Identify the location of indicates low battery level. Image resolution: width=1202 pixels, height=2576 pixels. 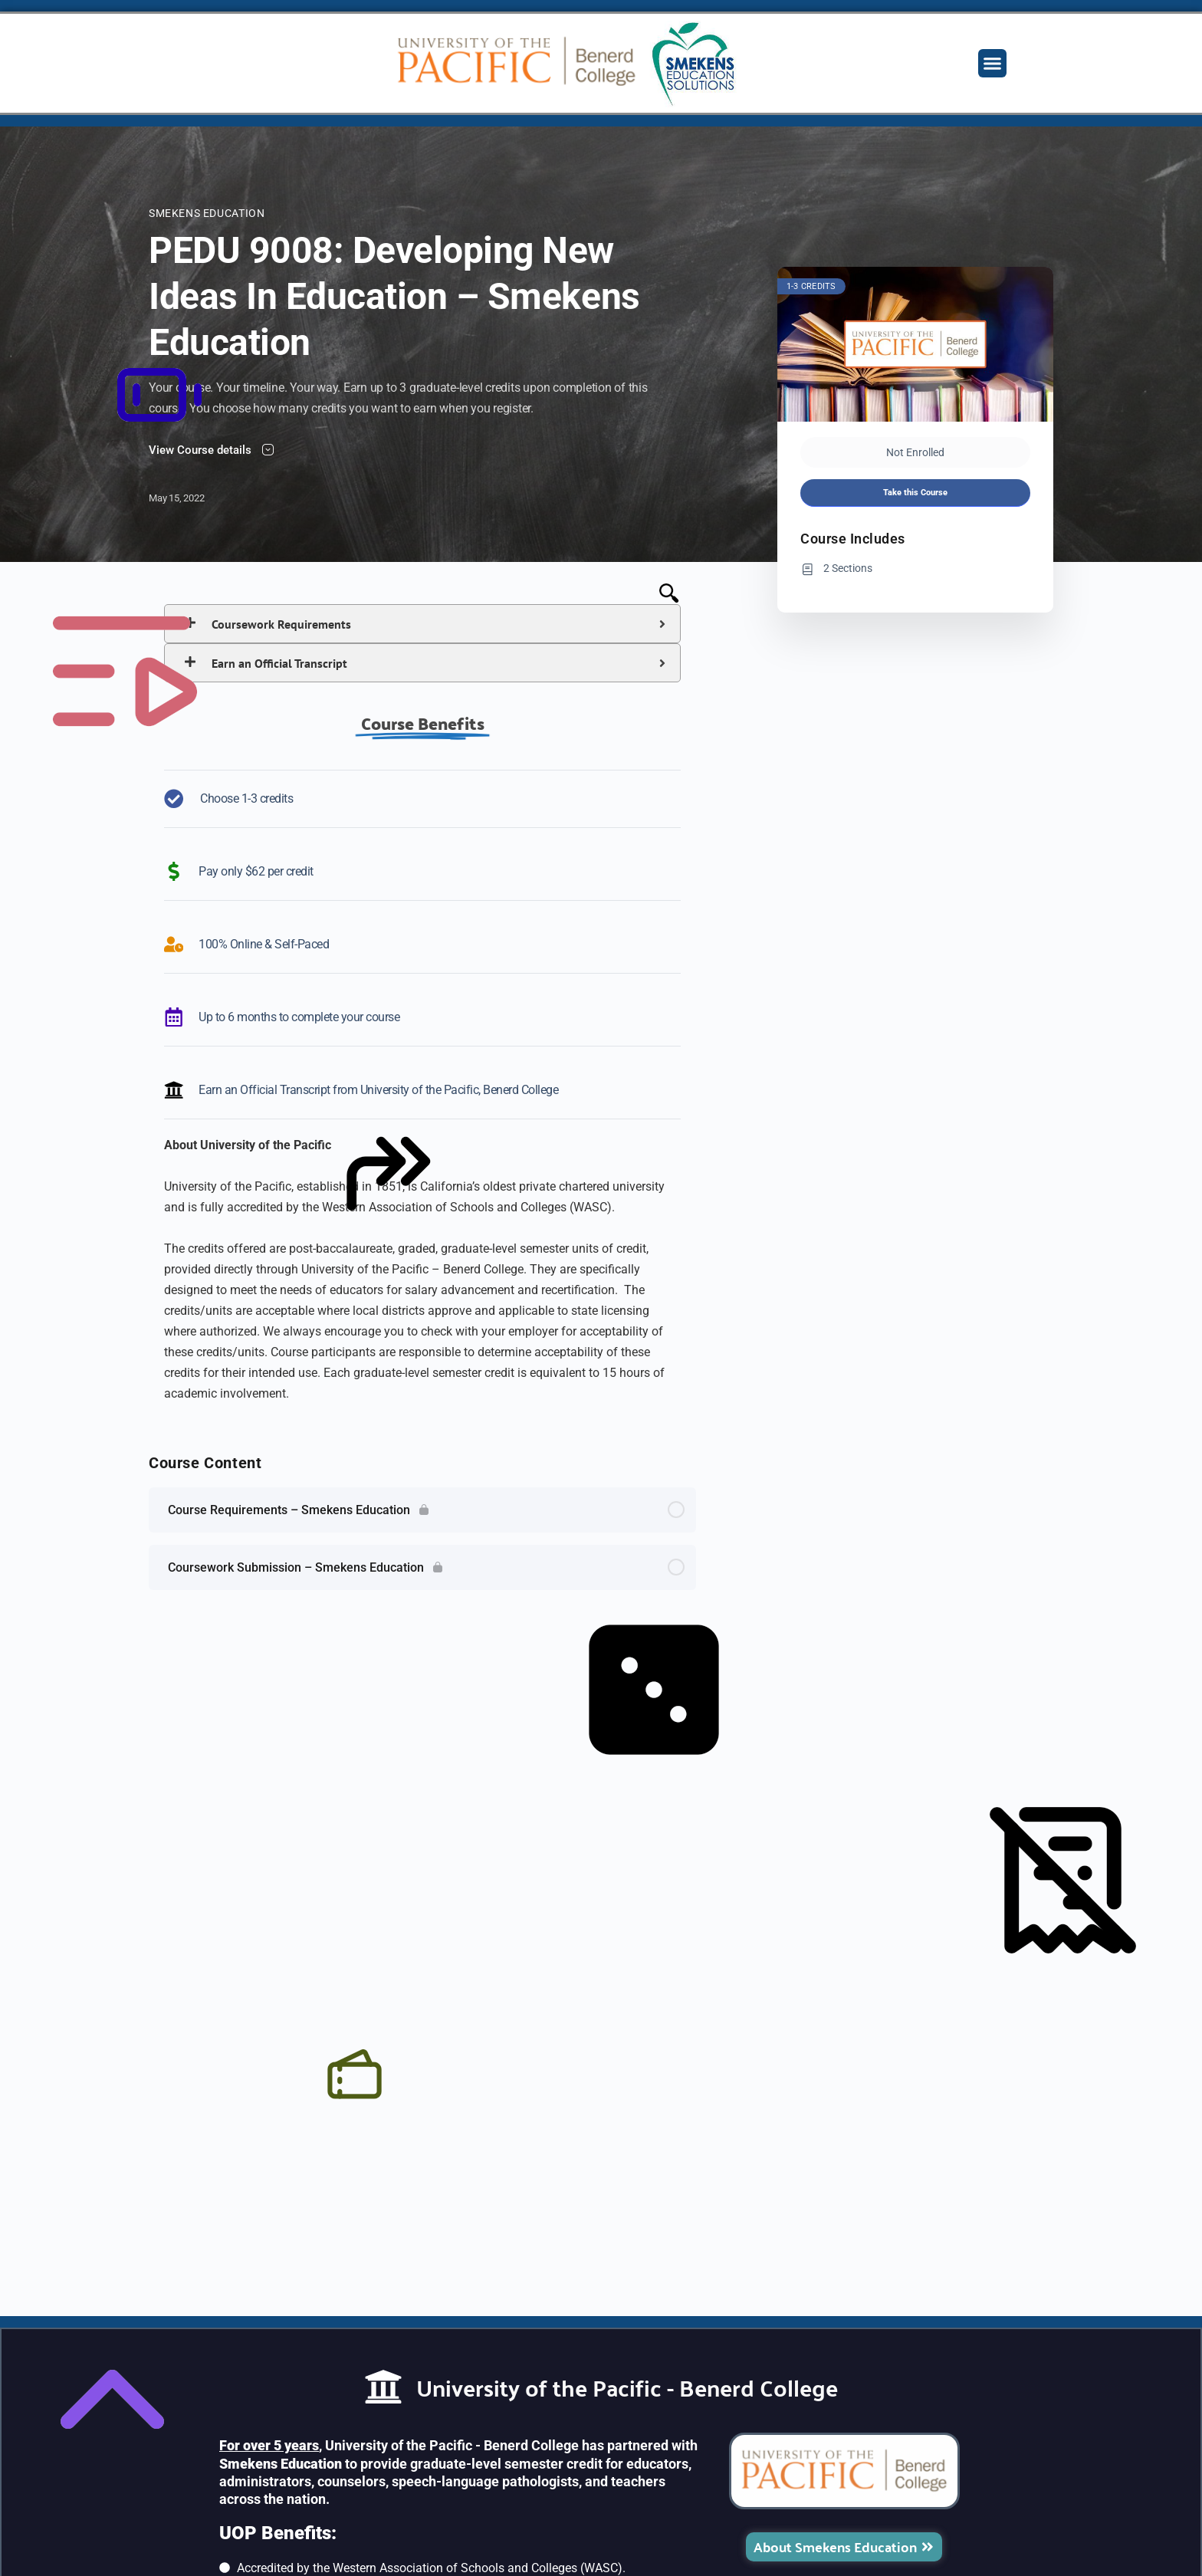
(159, 395).